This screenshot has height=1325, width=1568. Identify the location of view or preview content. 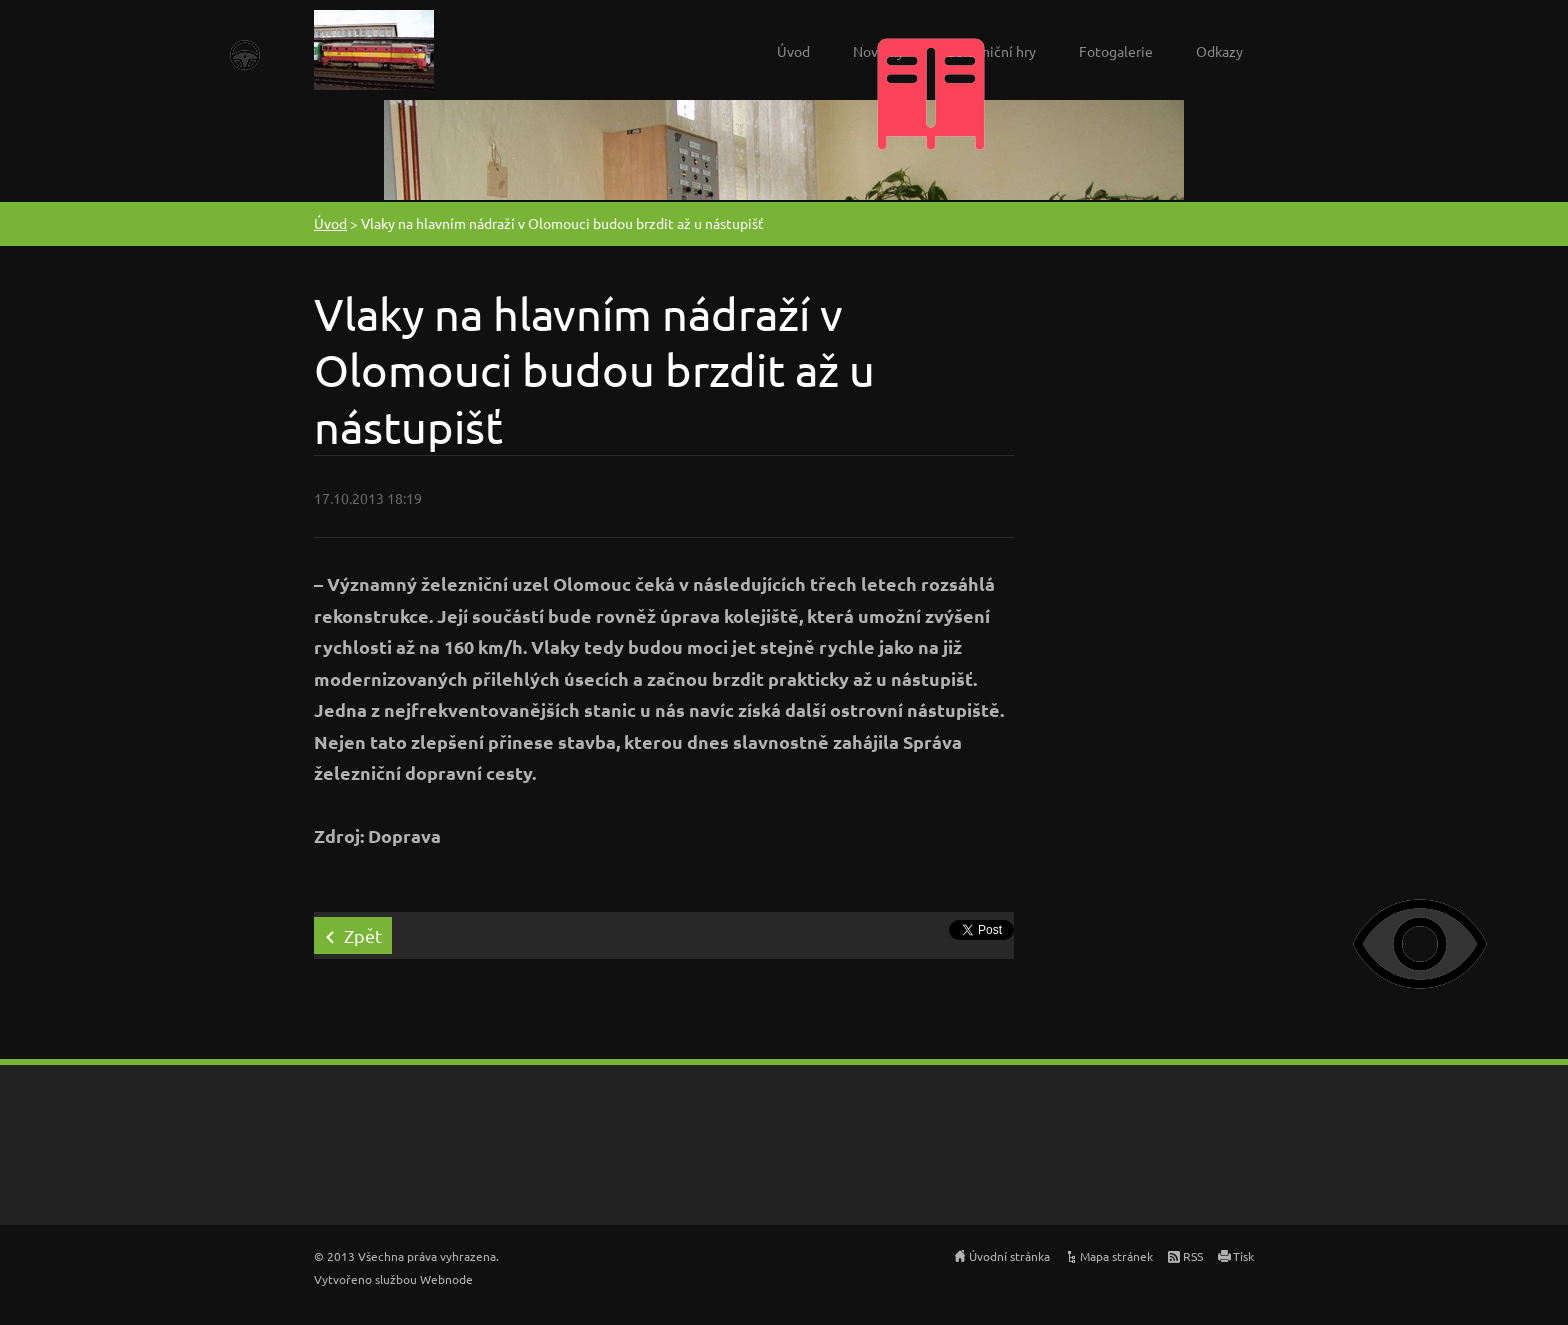
(1420, 944).